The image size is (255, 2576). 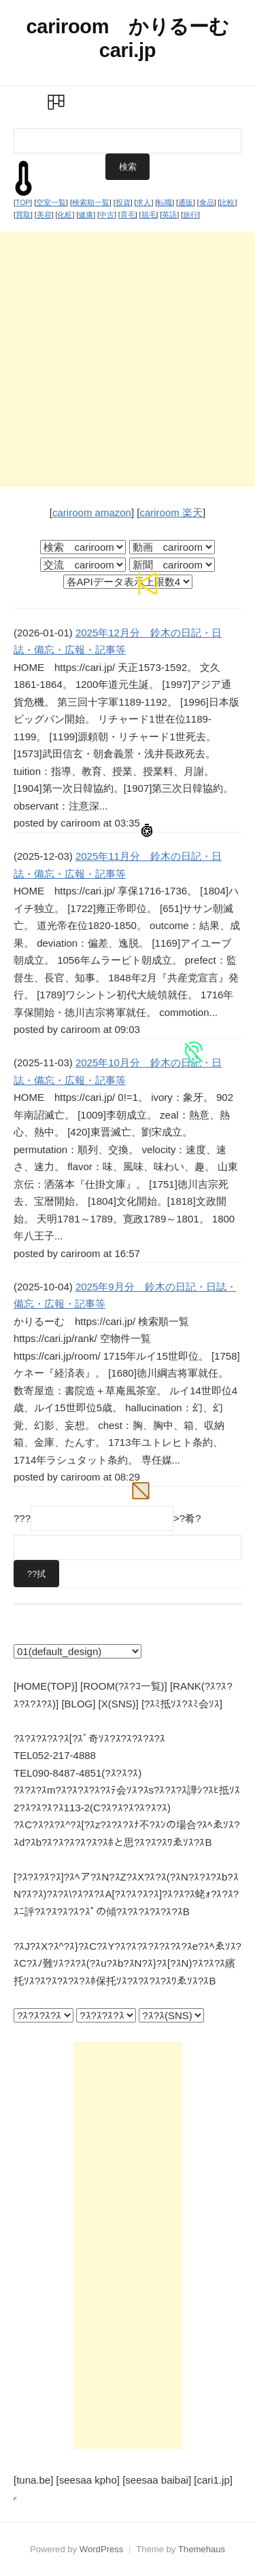 What do you see at coordinates (194, 1053) in the screenshot?
I see `indicates hearing assistance is disabled` at bounding box center [194, 1053].